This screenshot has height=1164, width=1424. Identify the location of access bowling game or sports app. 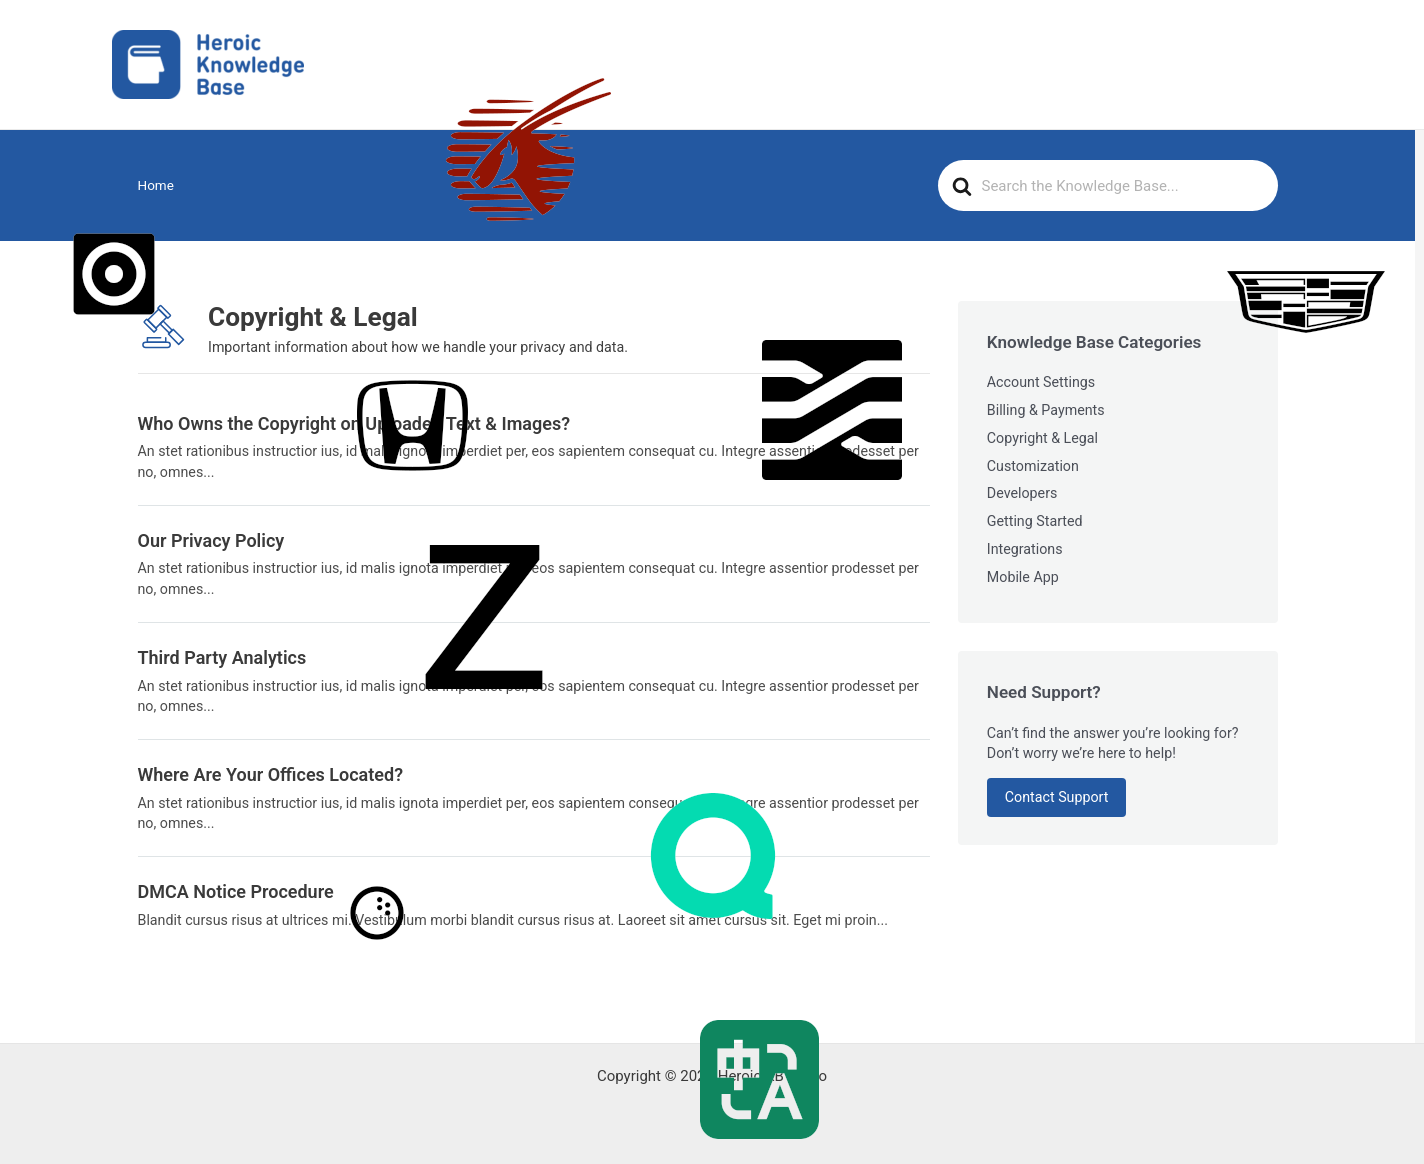
(377, 913).